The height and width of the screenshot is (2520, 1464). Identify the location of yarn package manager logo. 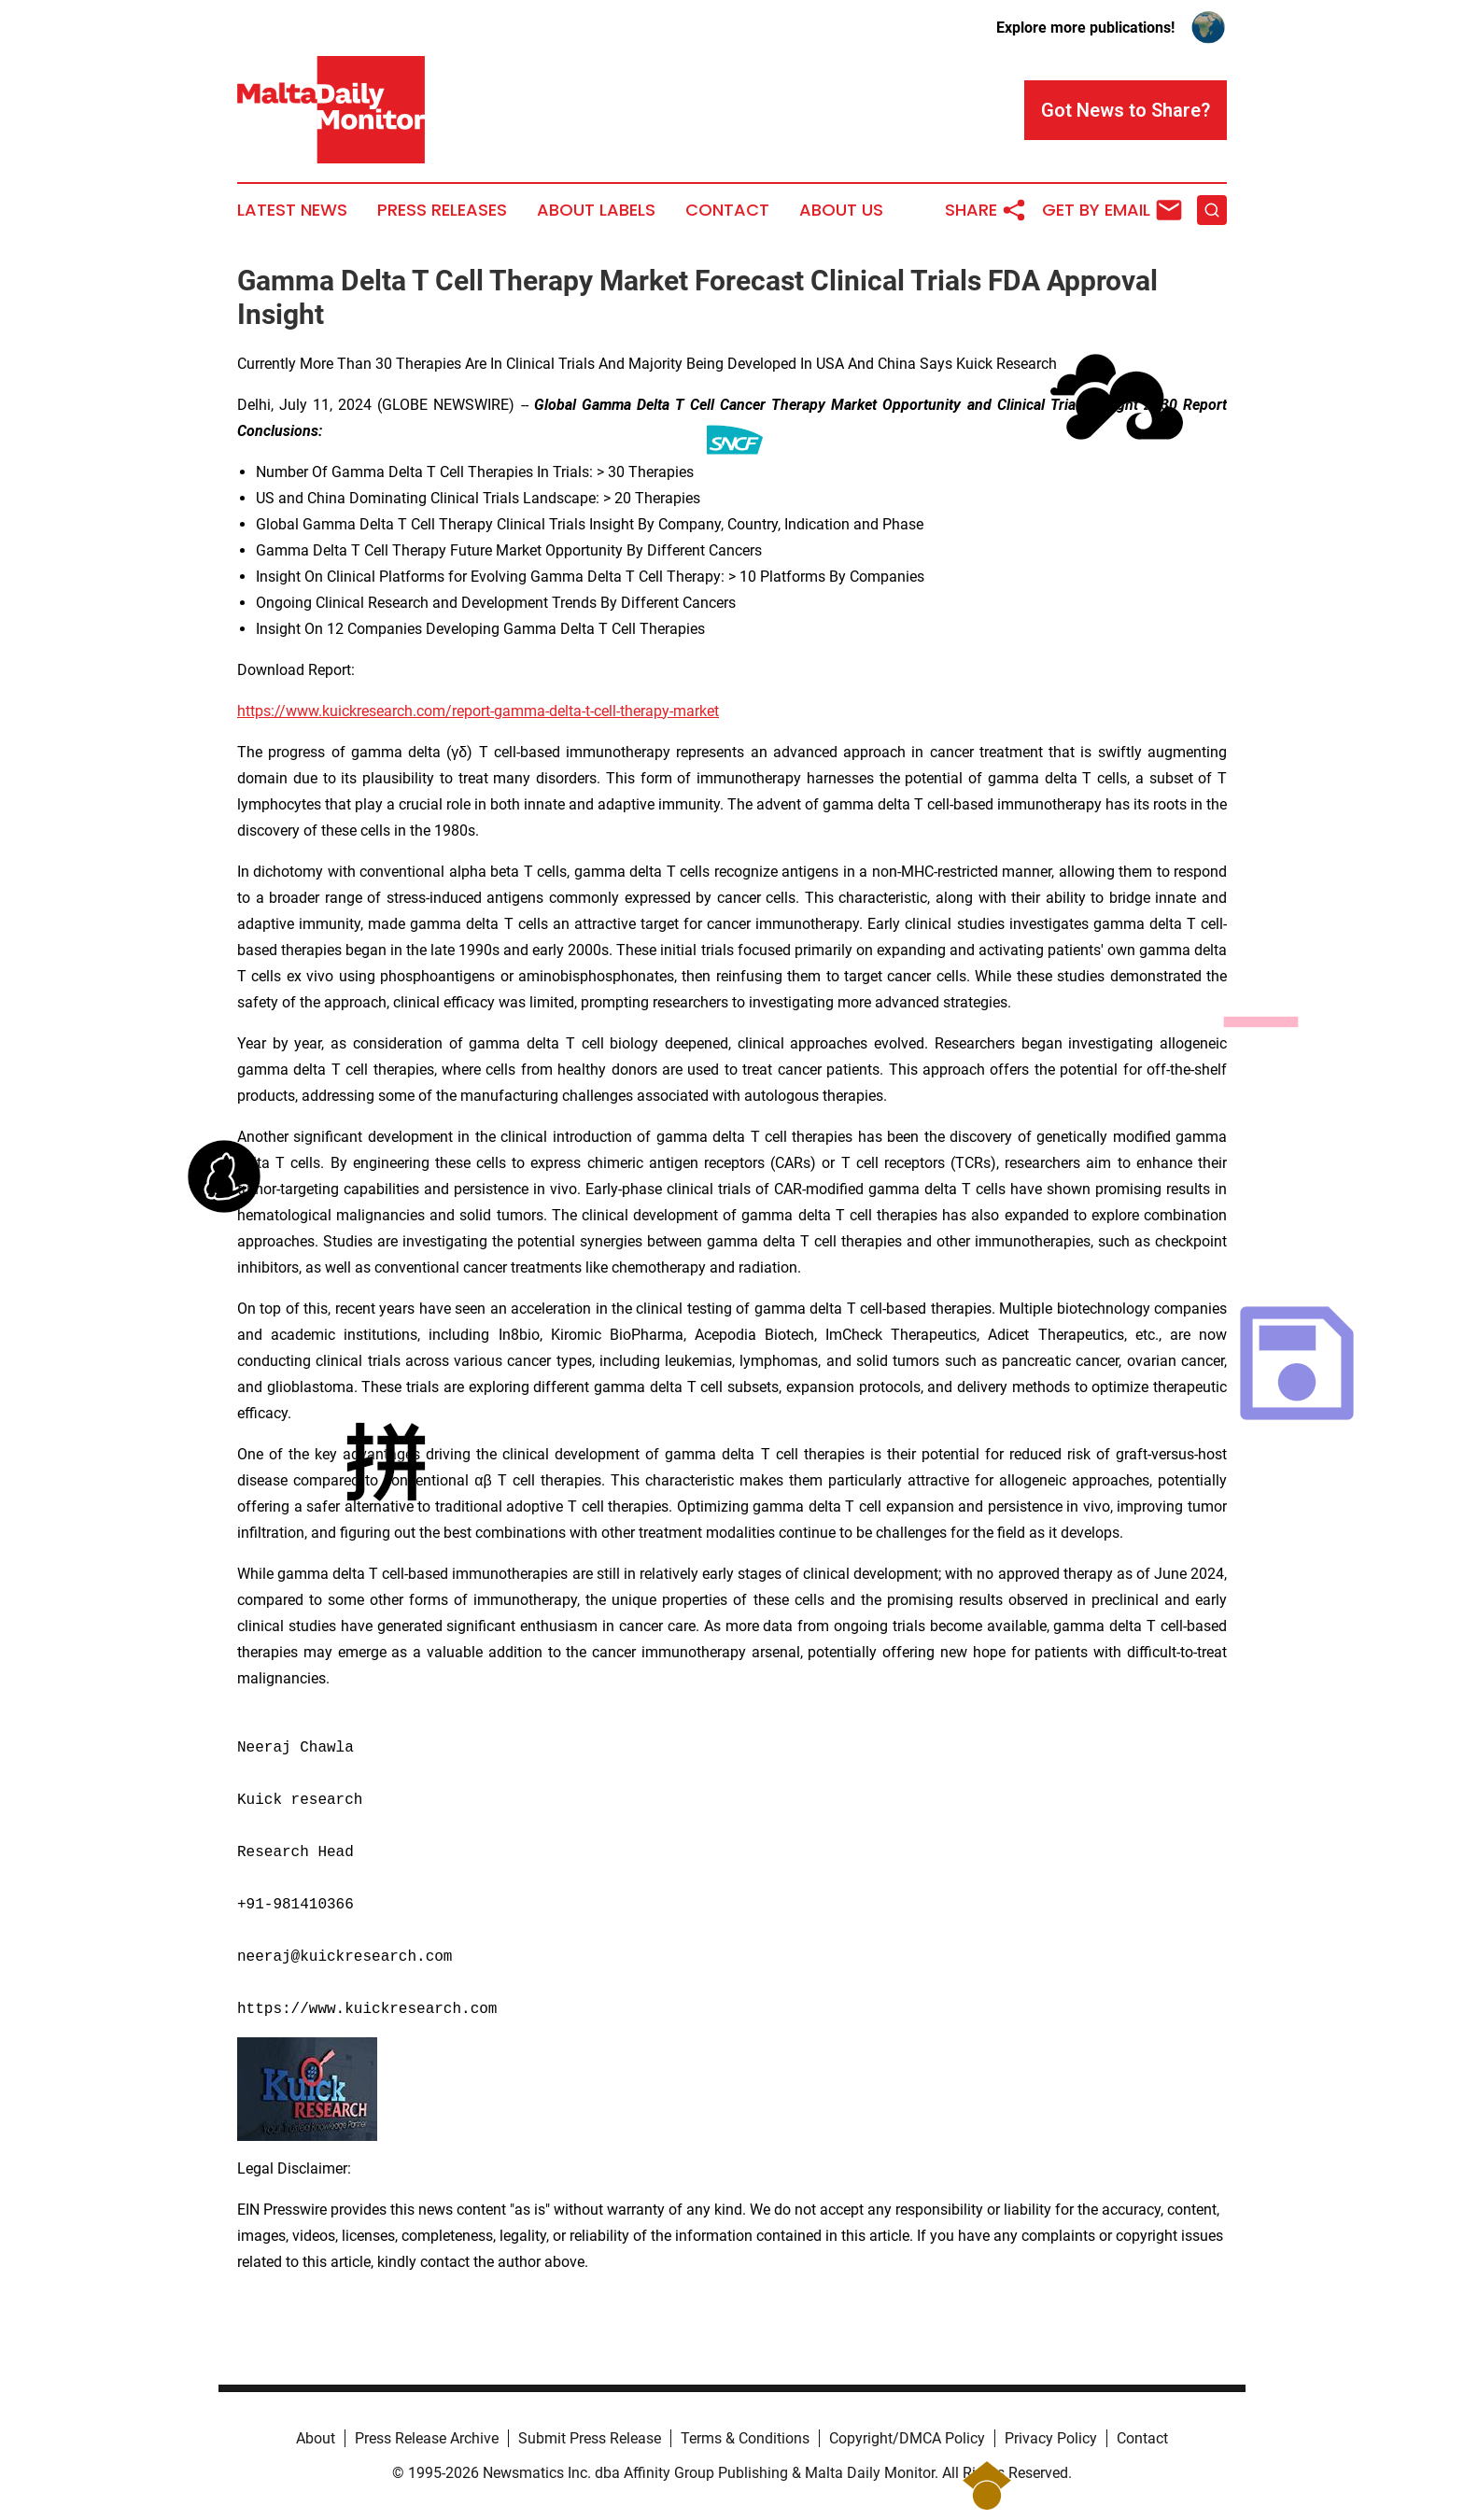
(224, 1176).